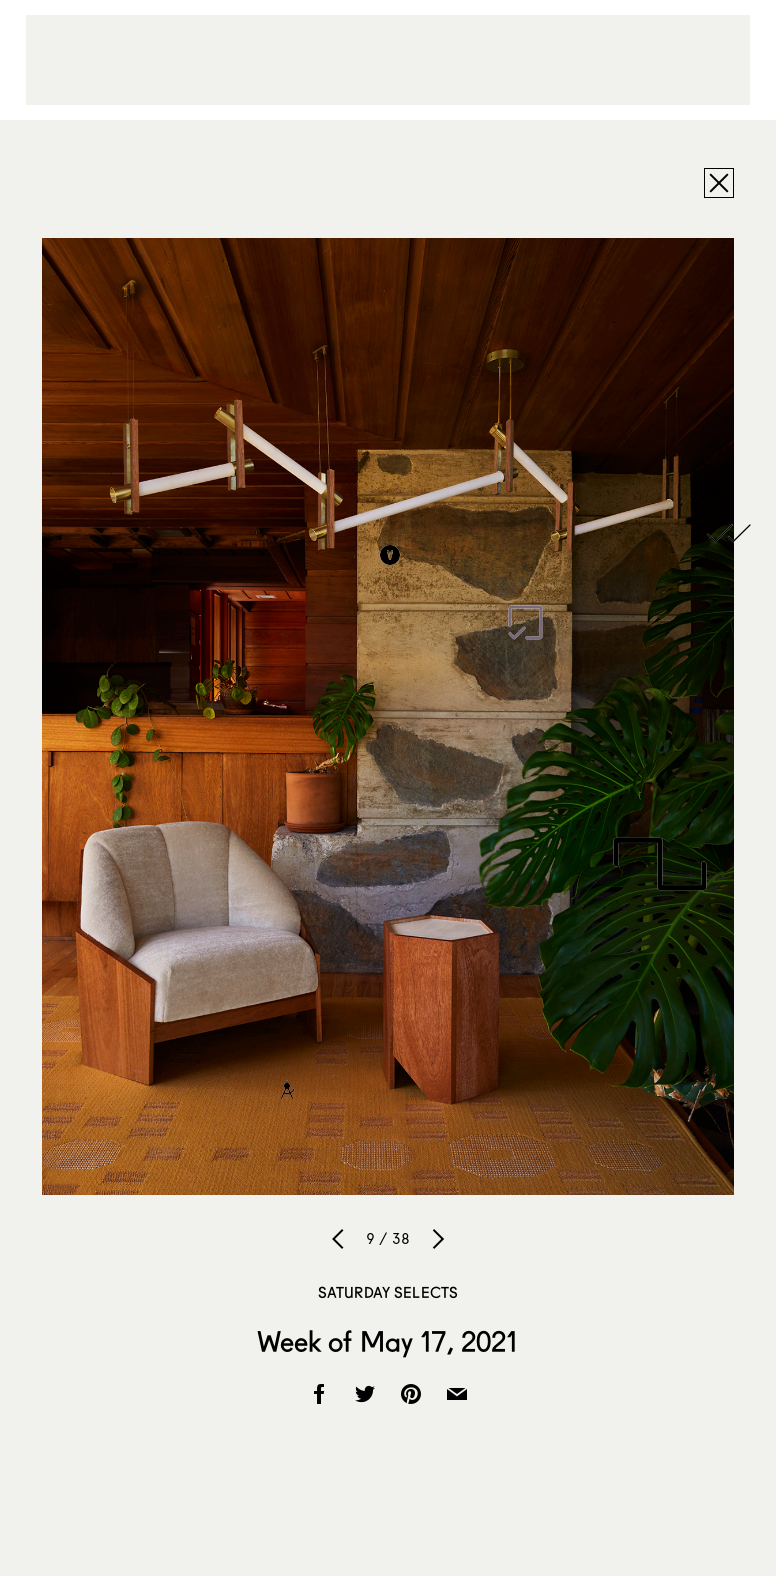 The width and height of the screenshot is (776, 1576). I want to click on toggle square wave audio signal, so click(660, 864).